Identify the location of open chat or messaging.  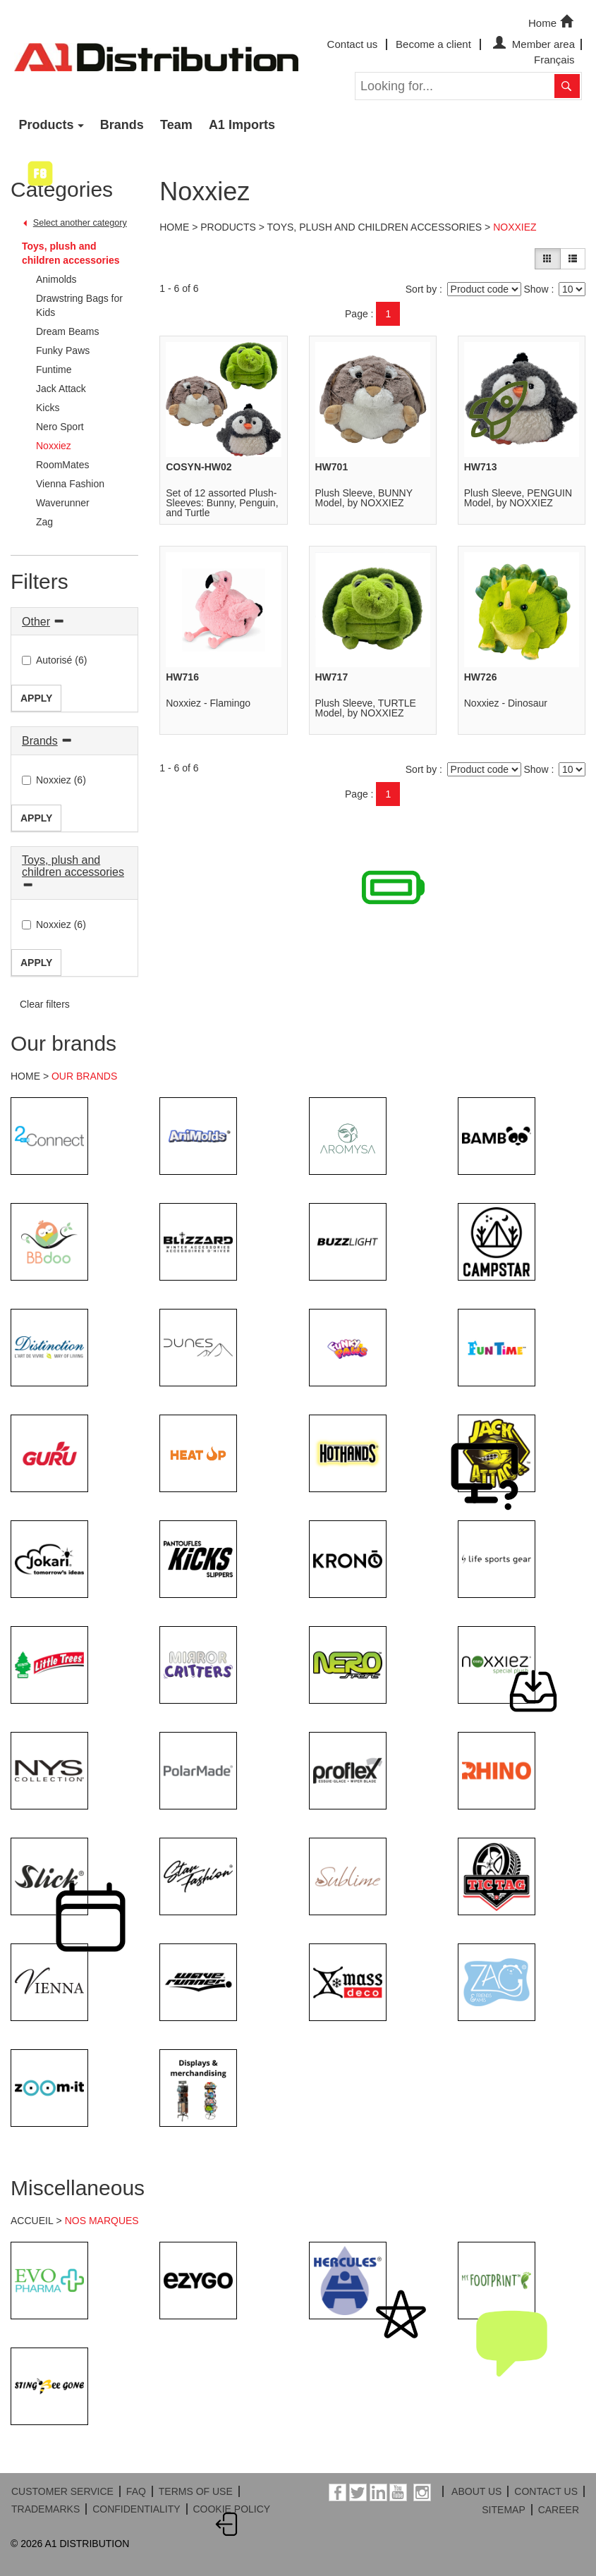
(511, 2343).